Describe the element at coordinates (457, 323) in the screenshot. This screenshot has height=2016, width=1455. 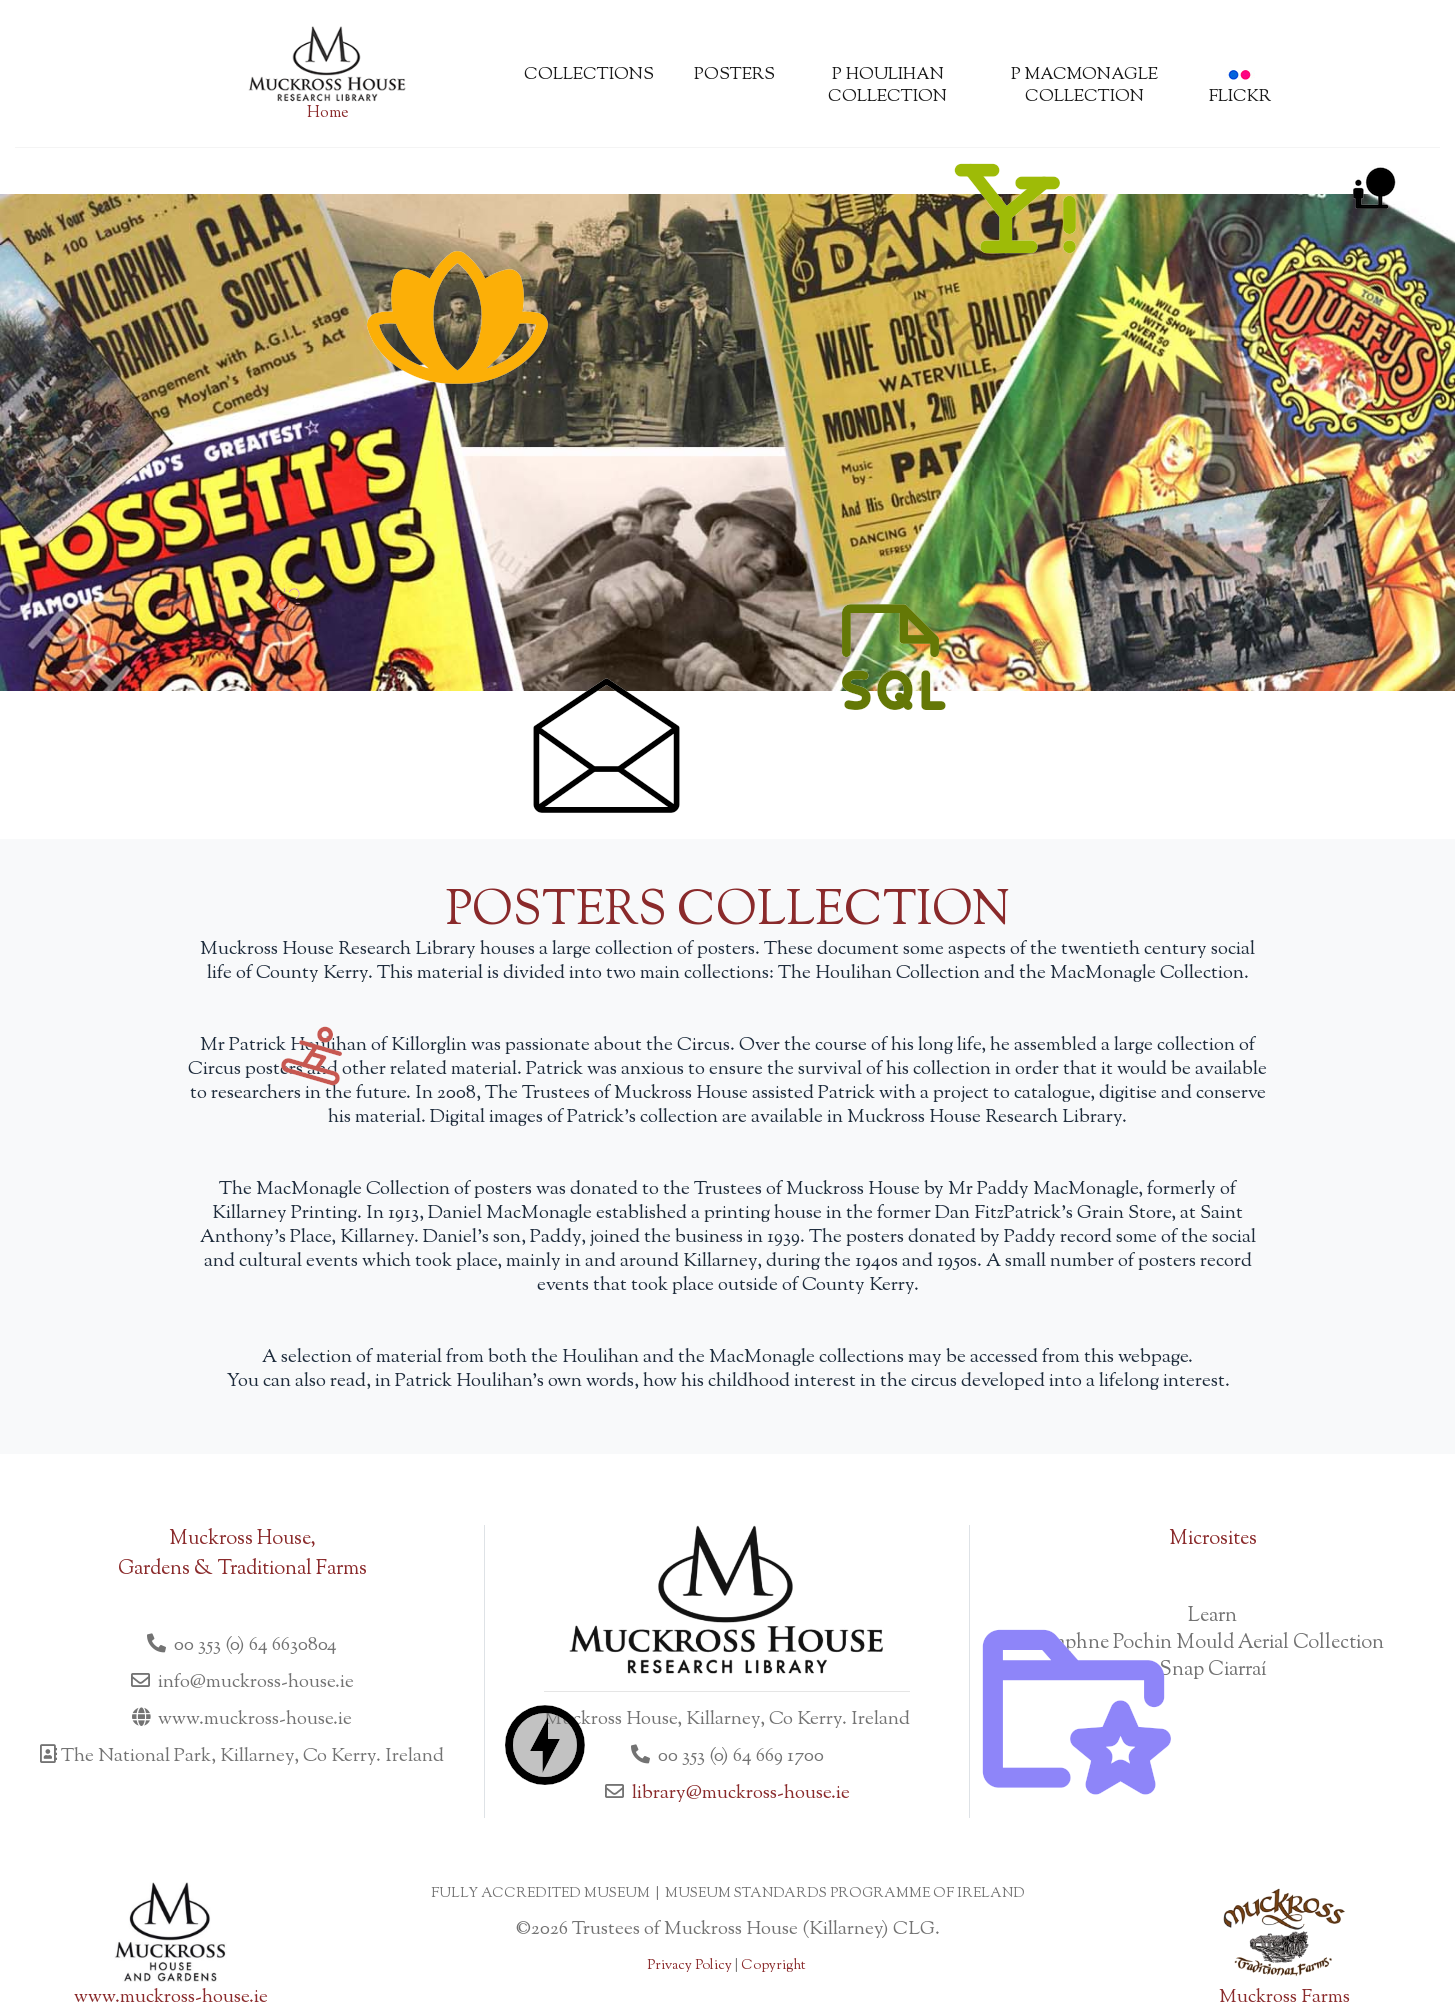
I see `access meditation or mindfulness features` at that location.